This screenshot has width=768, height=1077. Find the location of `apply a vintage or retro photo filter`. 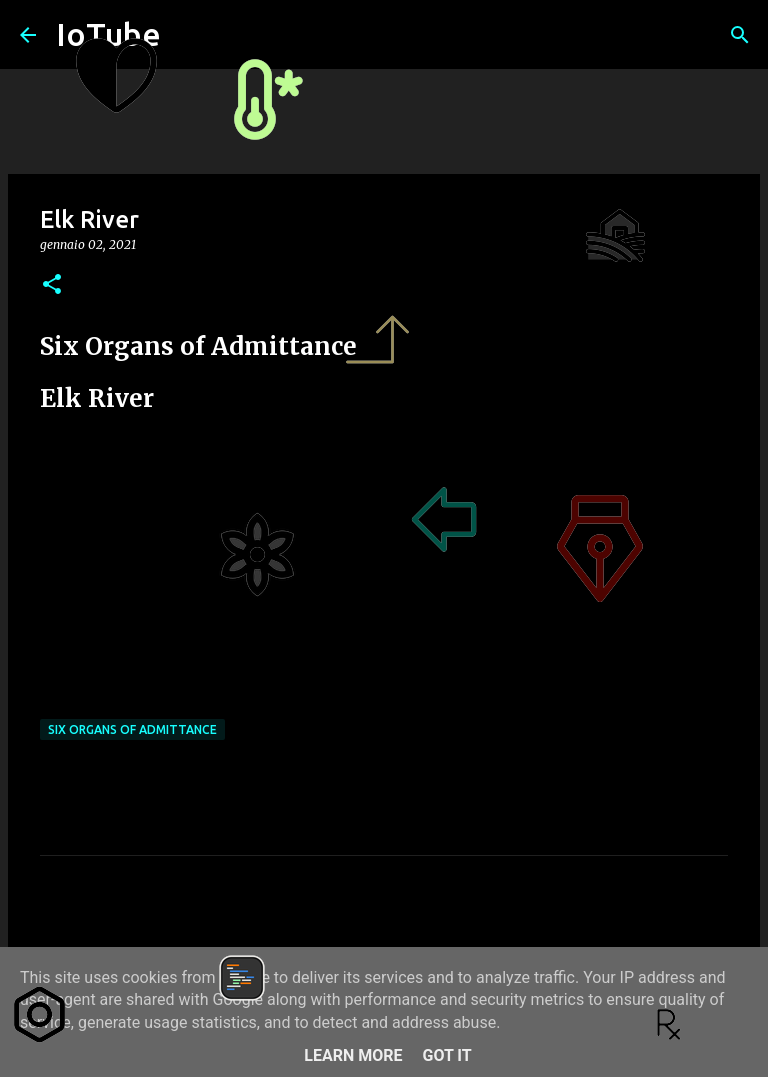

apply a vintage or retro photo filter is located at coordinates (257, 554).